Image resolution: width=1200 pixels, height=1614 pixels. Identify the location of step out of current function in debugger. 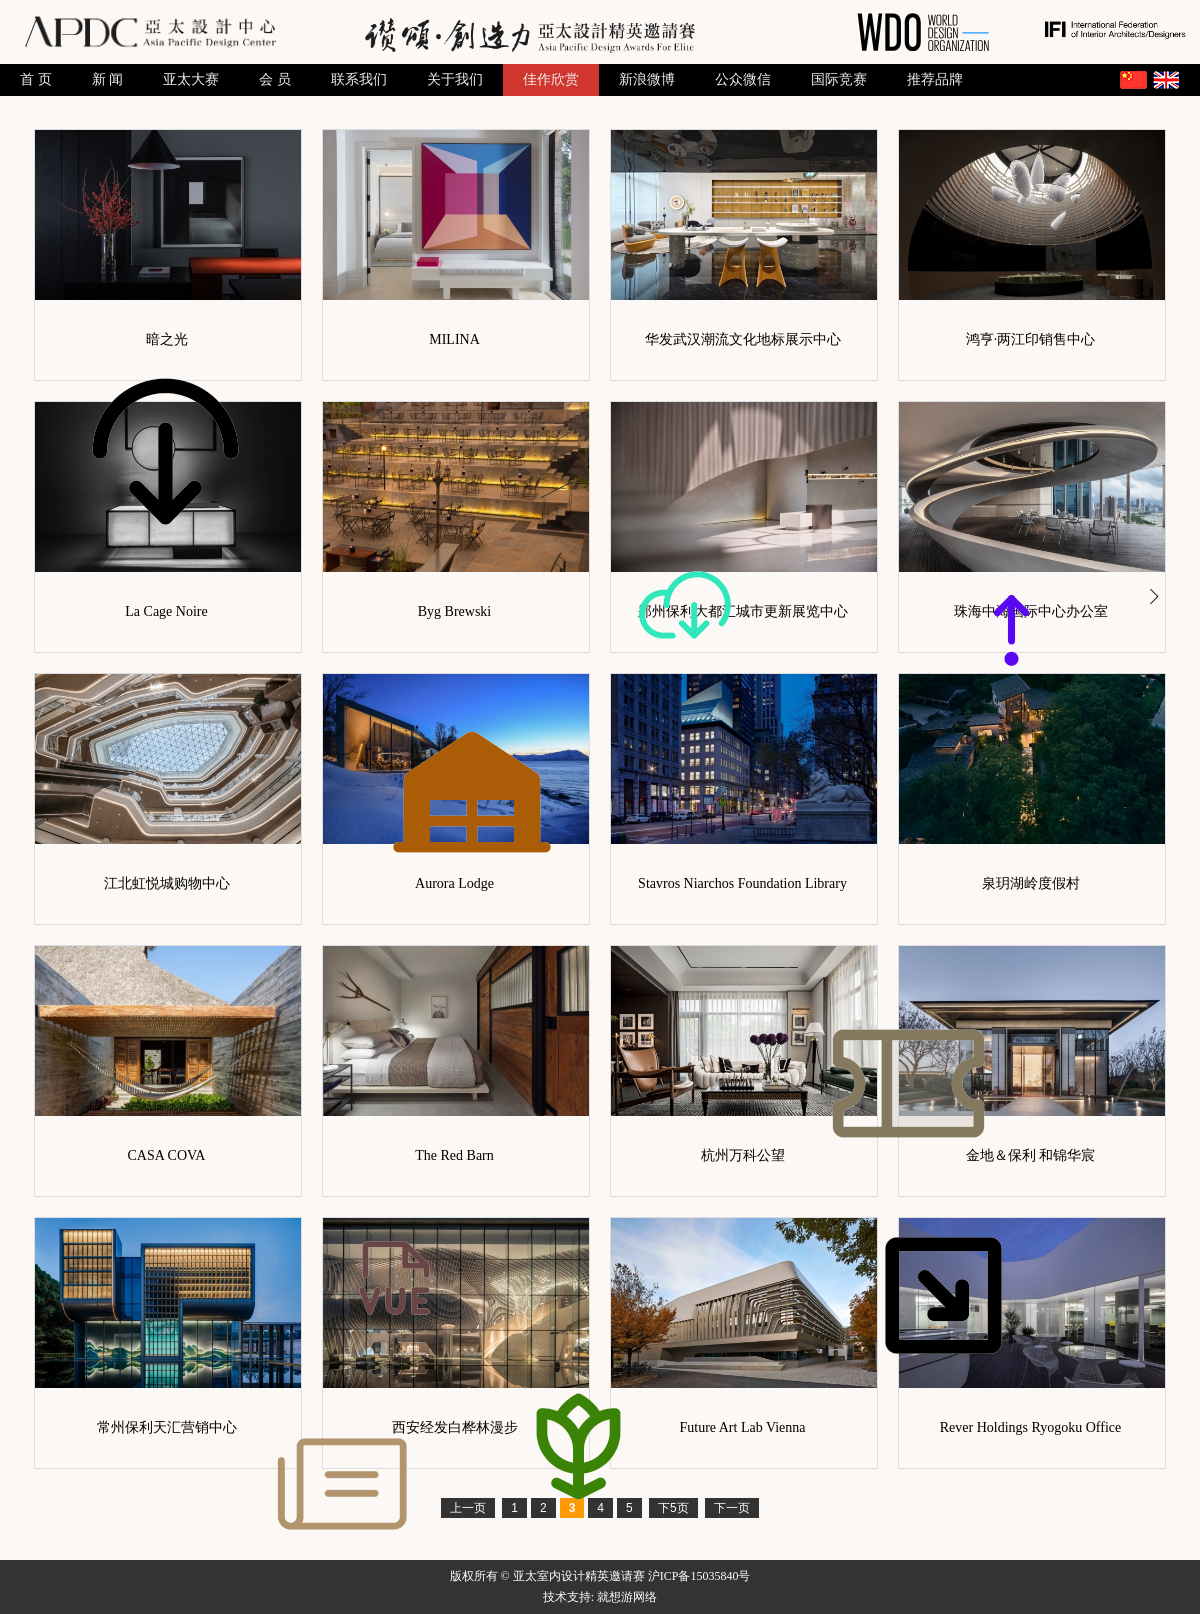
(1011, 630).